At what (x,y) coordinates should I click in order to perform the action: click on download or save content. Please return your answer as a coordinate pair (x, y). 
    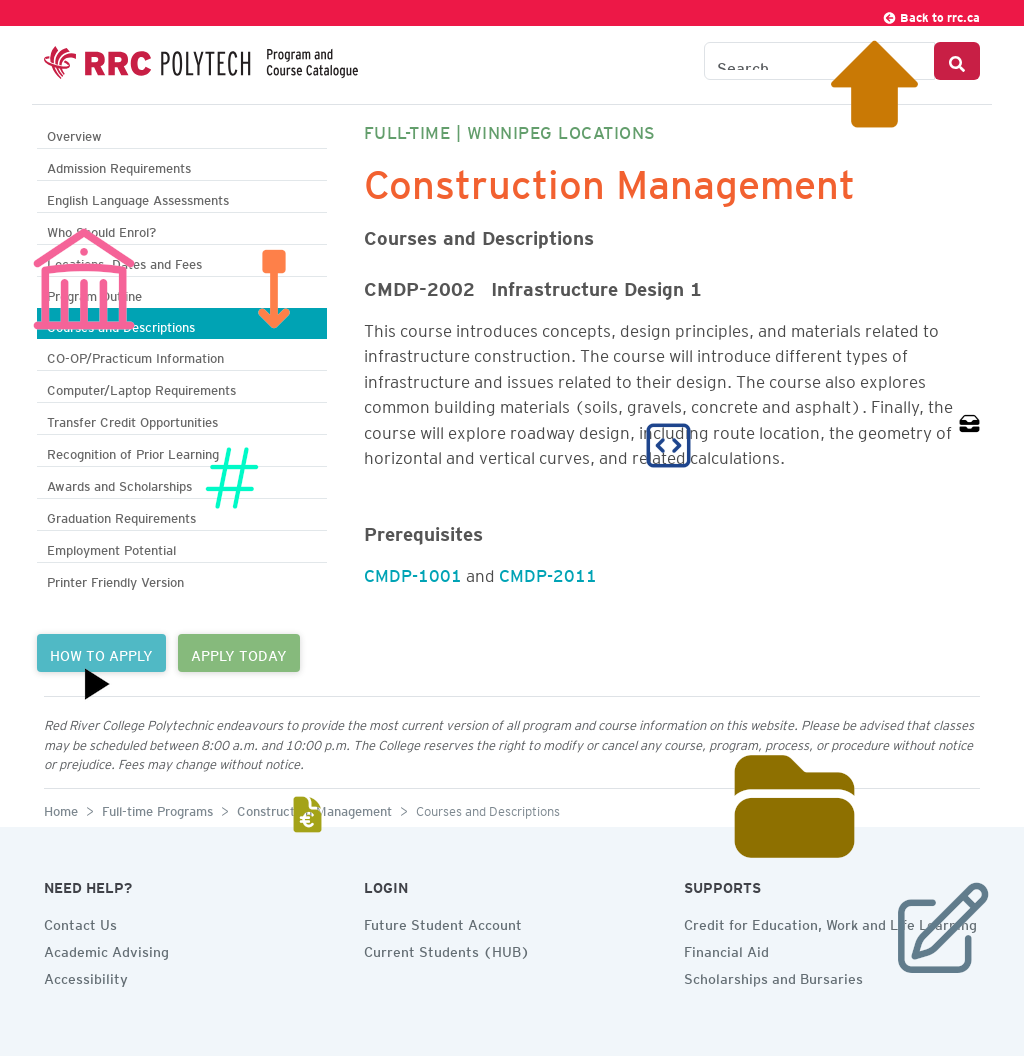
    Looking at the image, I should click on (274, 289).